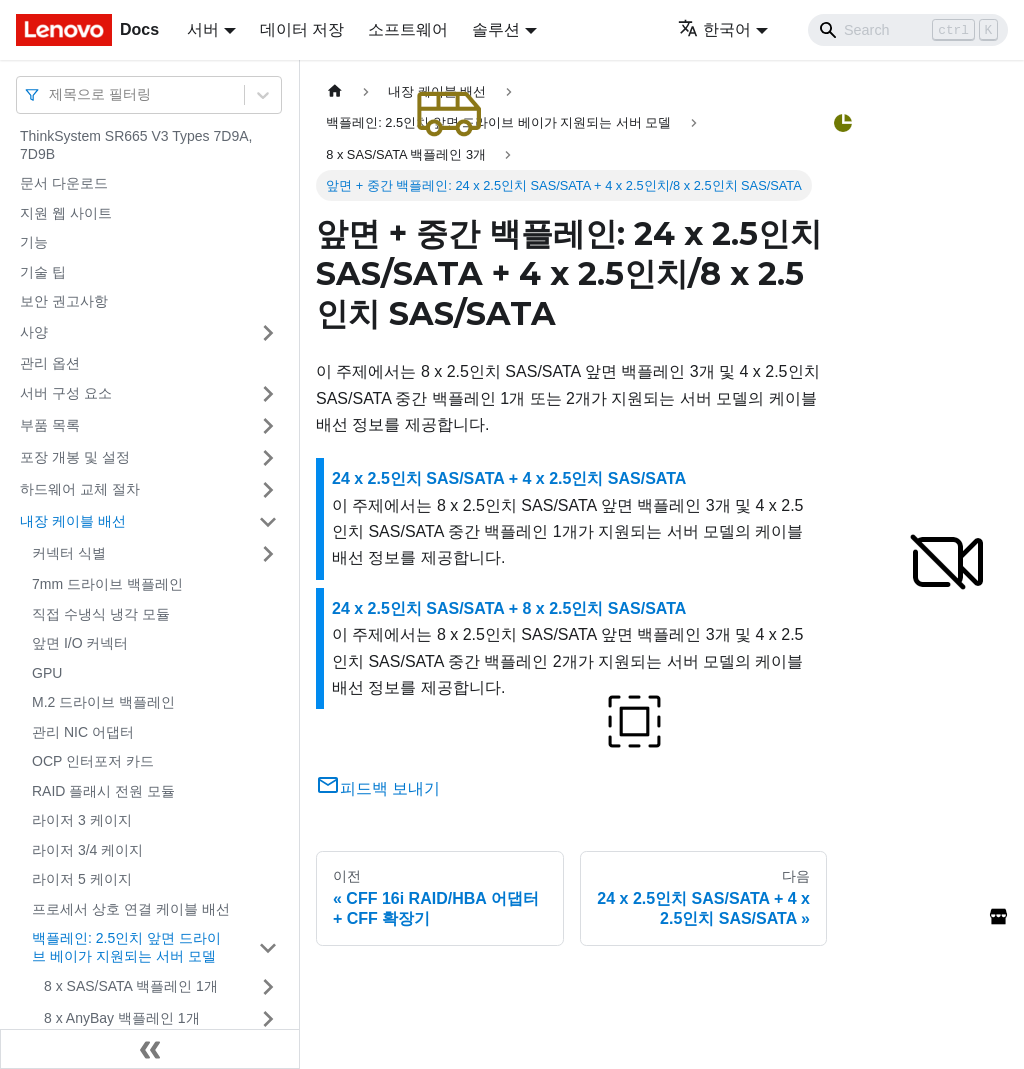 This screenshot has width=1024, height=1069. Describe the element at coordinates (948, 562) in the screenshot. I see `video camera is off` at that location.